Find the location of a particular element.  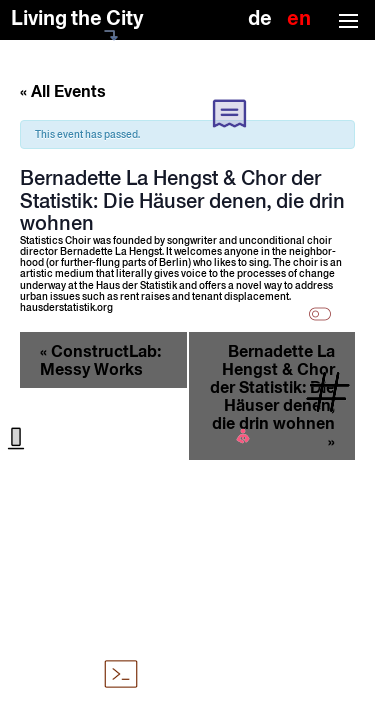

view purchase receipt or transaction details is located at coordinates (229, 113).